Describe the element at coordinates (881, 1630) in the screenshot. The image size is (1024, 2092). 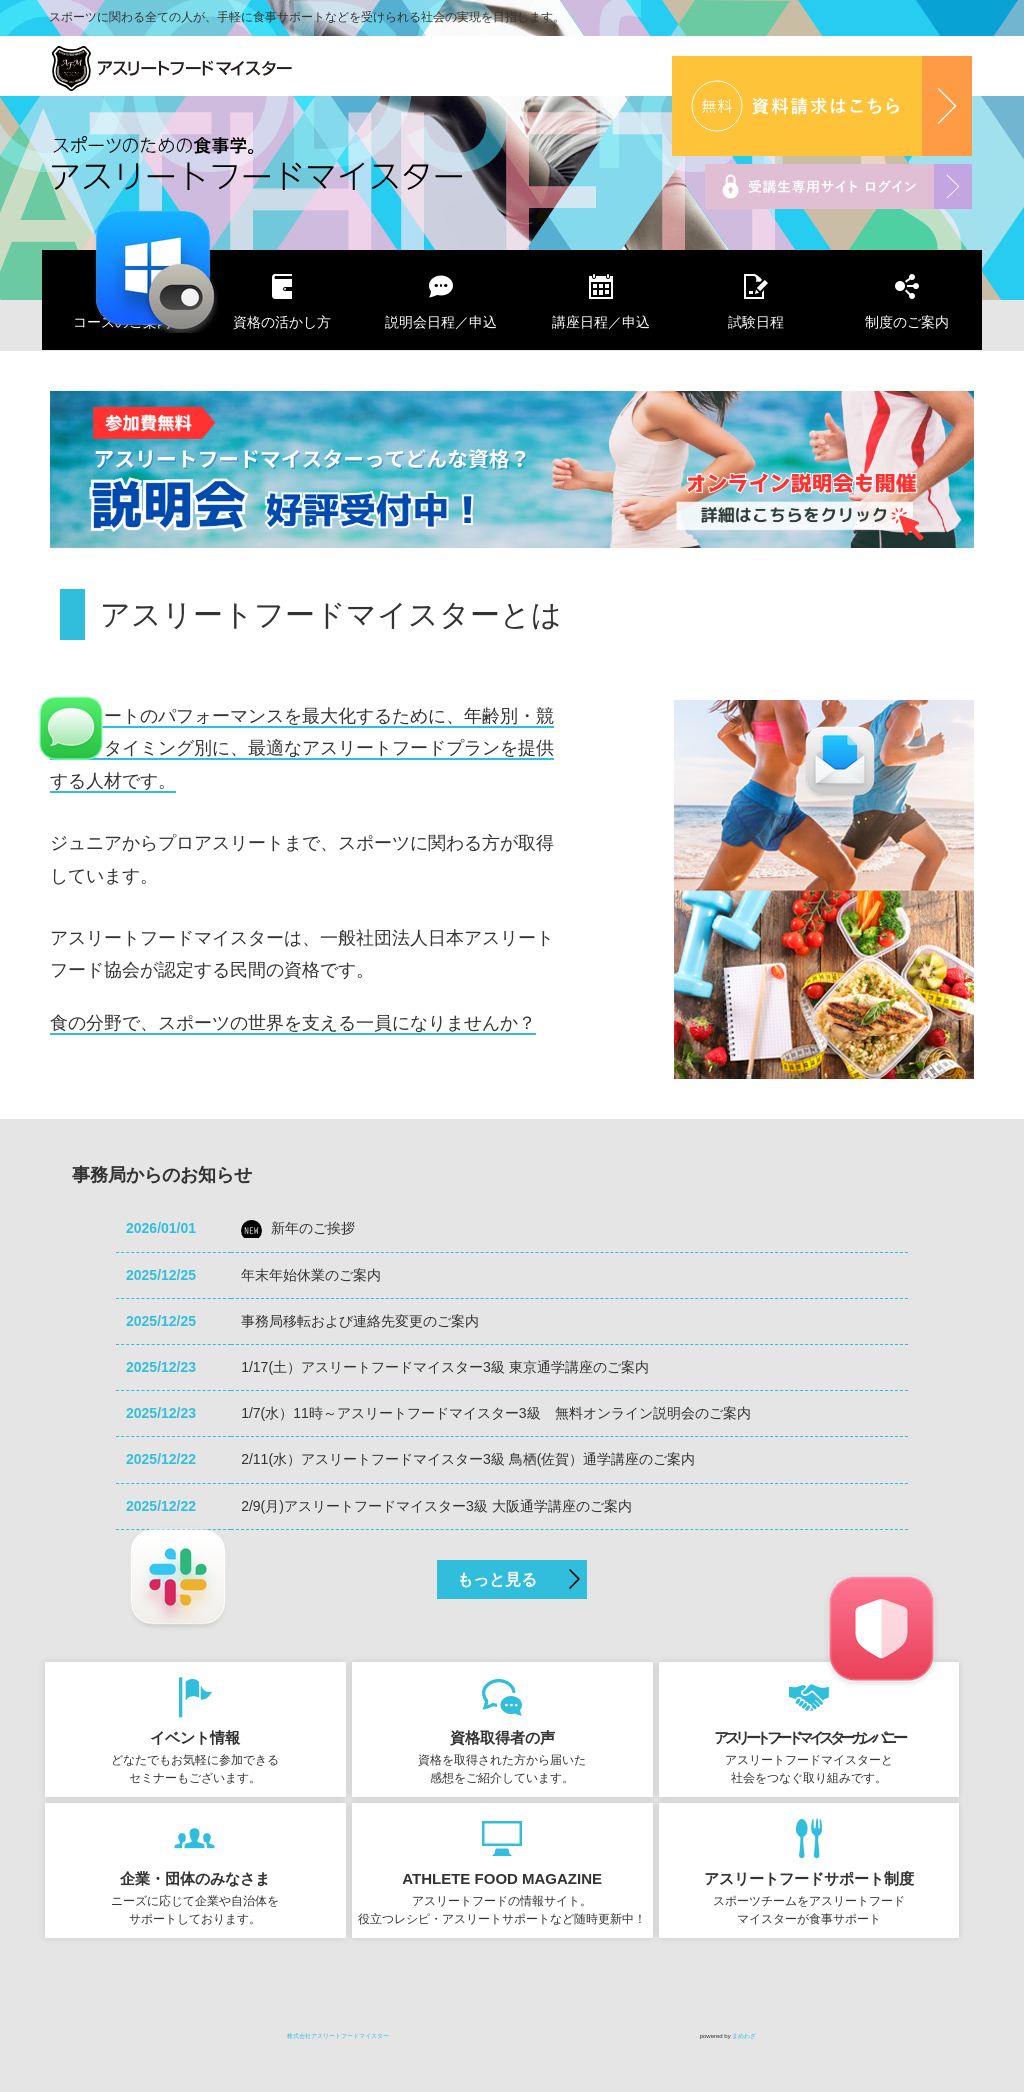
I see `open firewall and security preferences` at that location.